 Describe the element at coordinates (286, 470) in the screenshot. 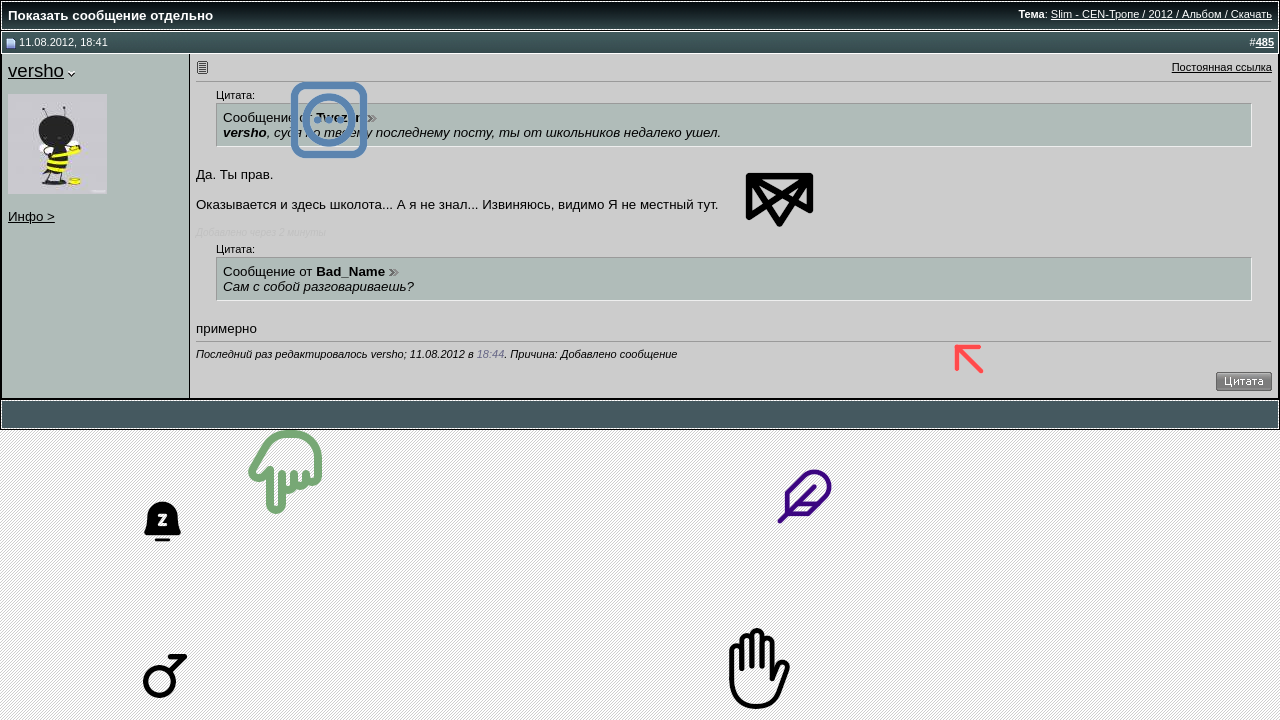

I see `scroll down or swipe downward` at that location.